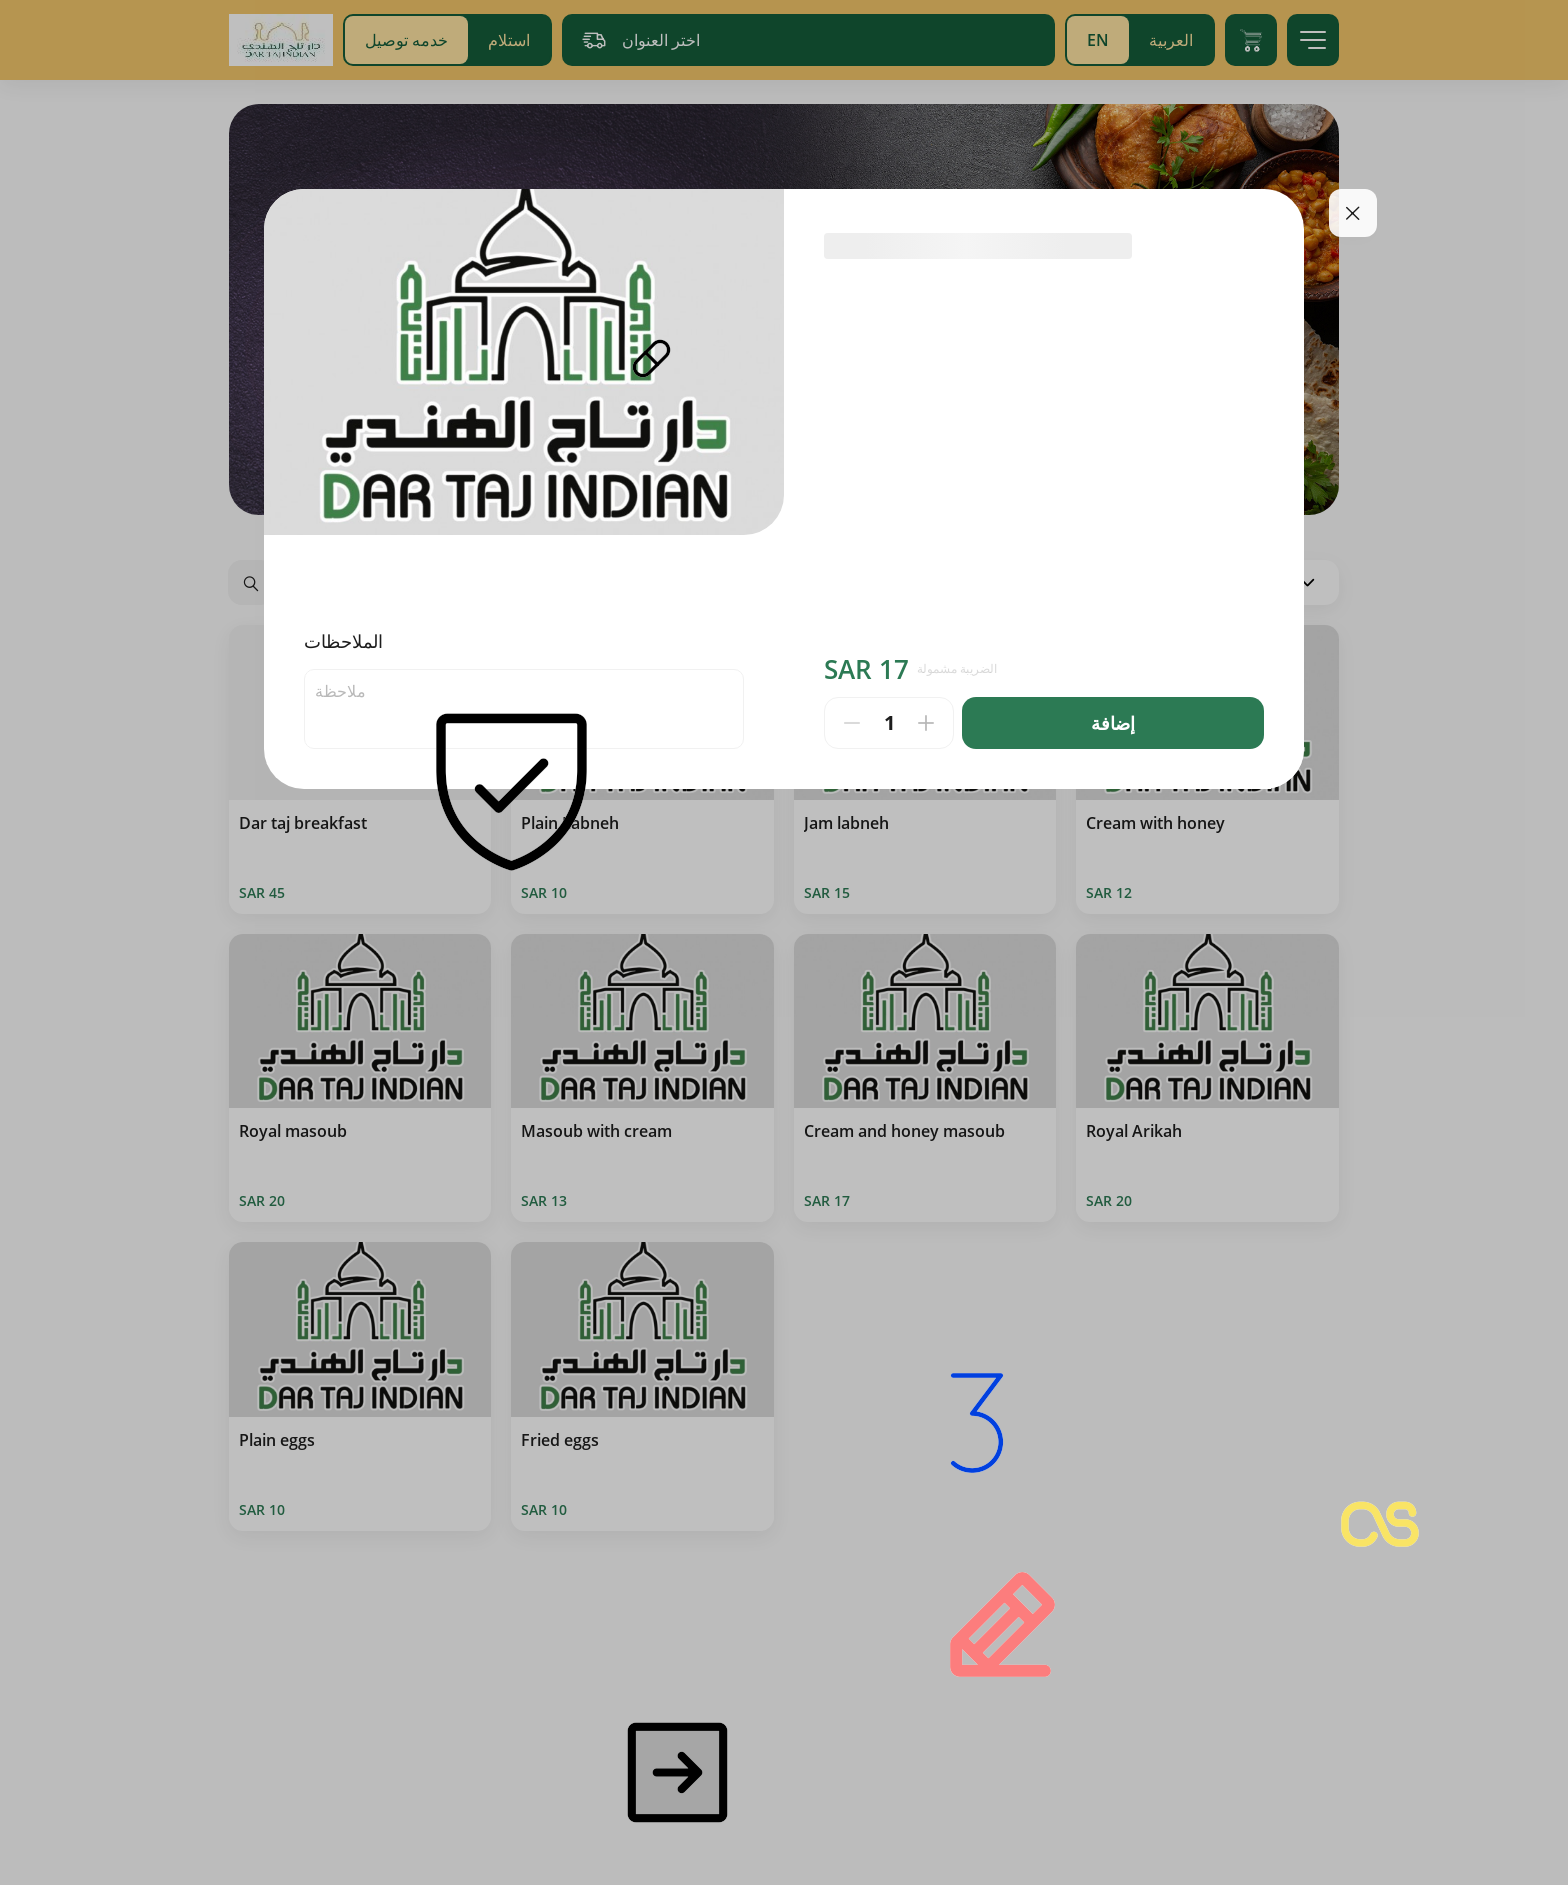 This screenshot has height=1885, width=1568. I want to click on proceed to the next step or screen, so click(677, 1772).